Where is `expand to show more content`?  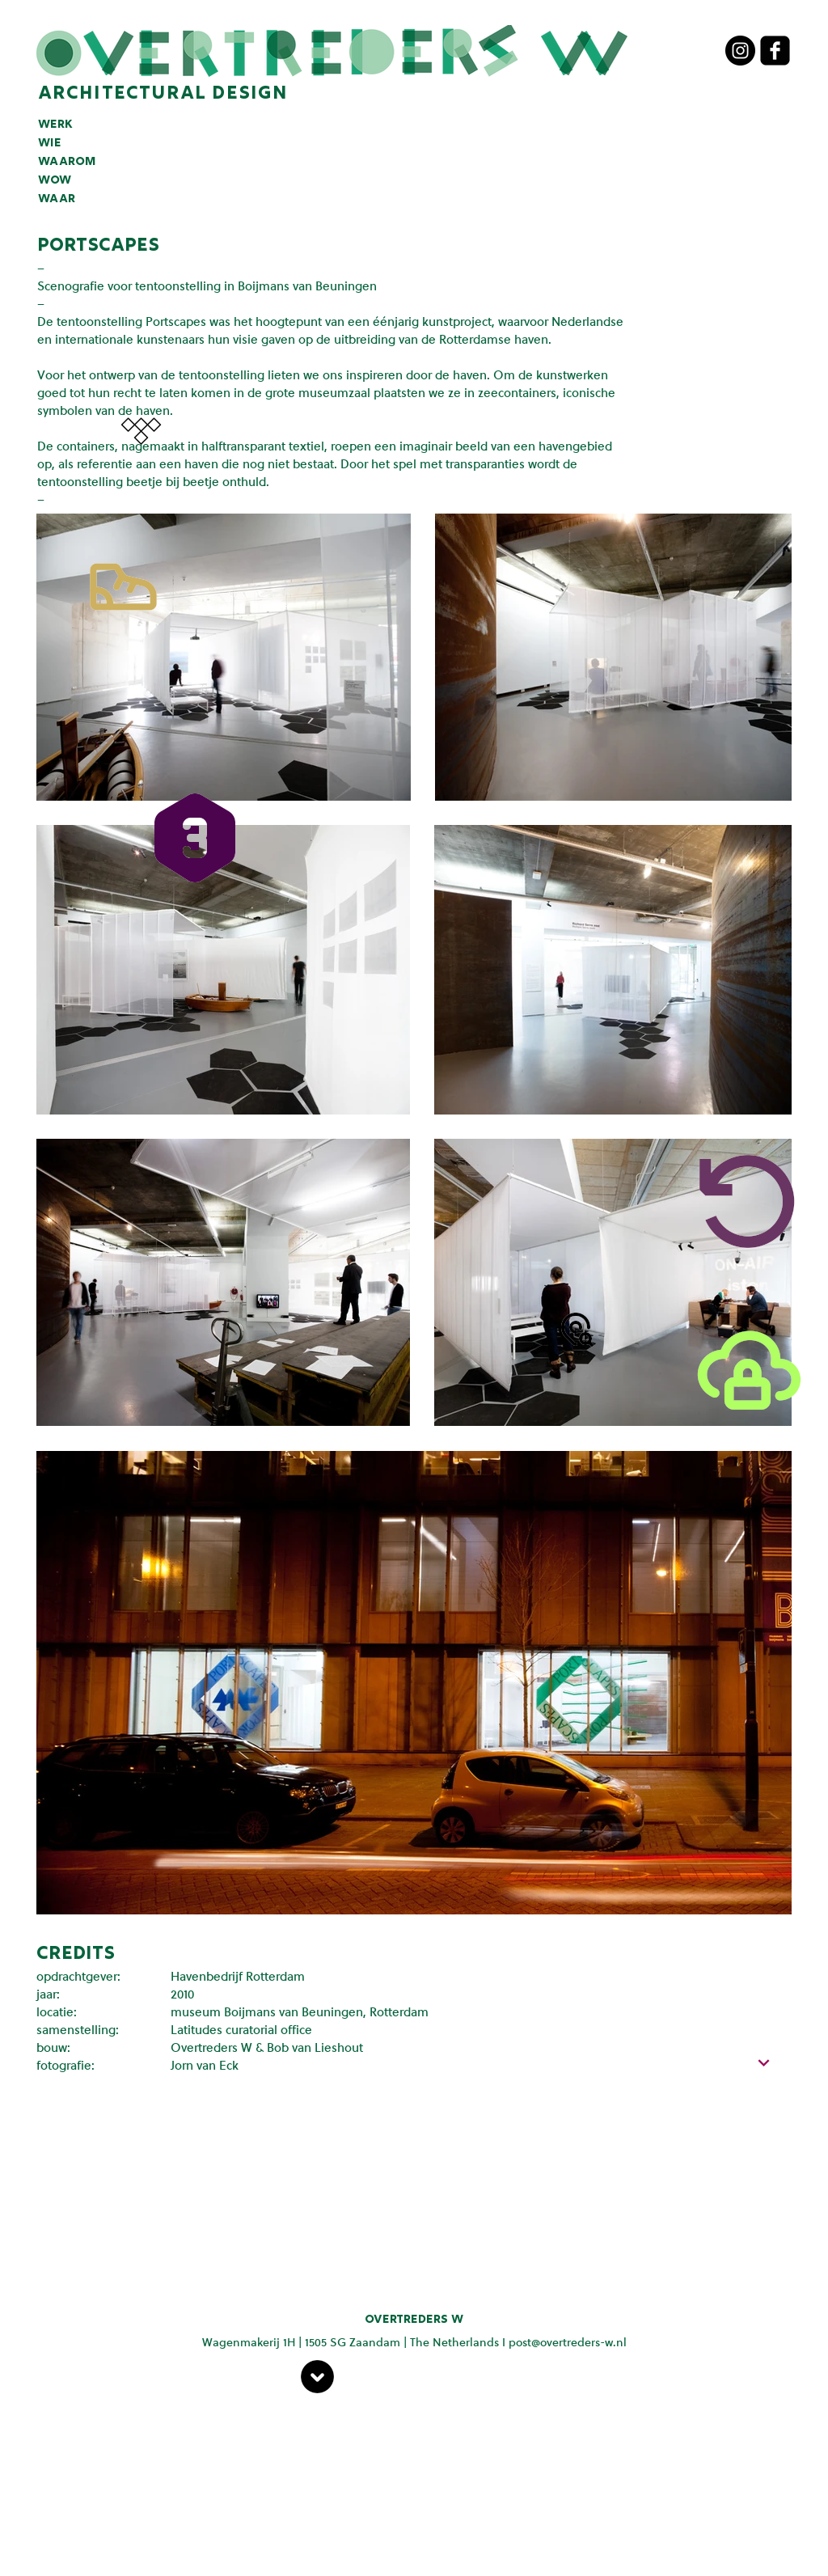
expand to show more content is located at coordinates (317, 2376).